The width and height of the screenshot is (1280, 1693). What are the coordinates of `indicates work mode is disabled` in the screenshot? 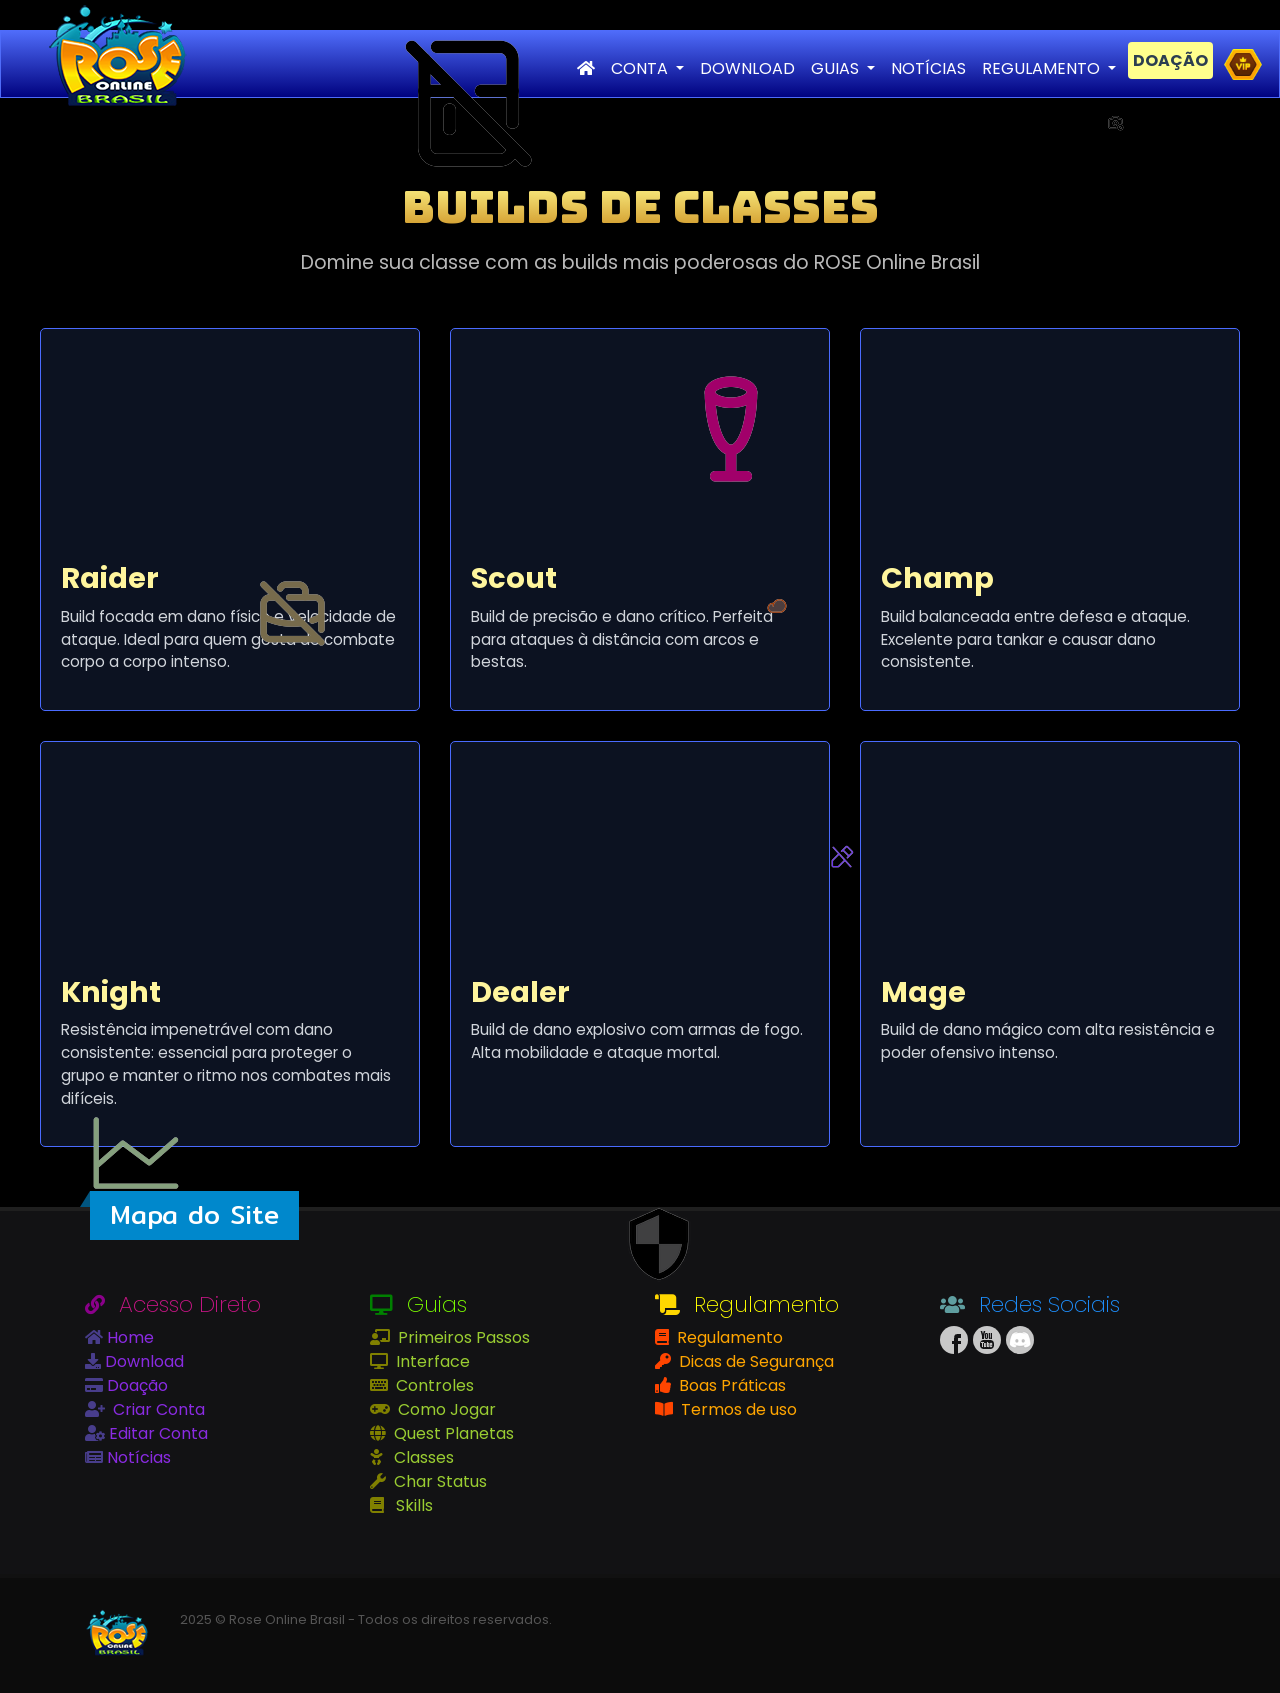 It's located at (292, 613).